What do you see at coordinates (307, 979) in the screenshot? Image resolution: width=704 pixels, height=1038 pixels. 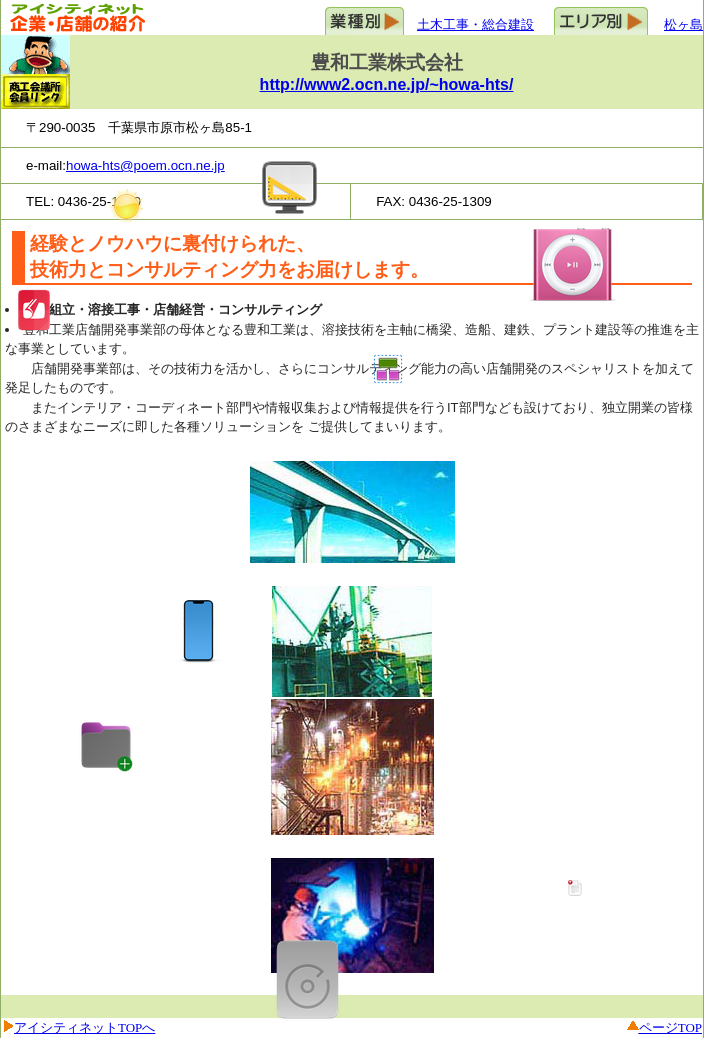 I see `access hard drive storage` at bounding box center [307, 979].